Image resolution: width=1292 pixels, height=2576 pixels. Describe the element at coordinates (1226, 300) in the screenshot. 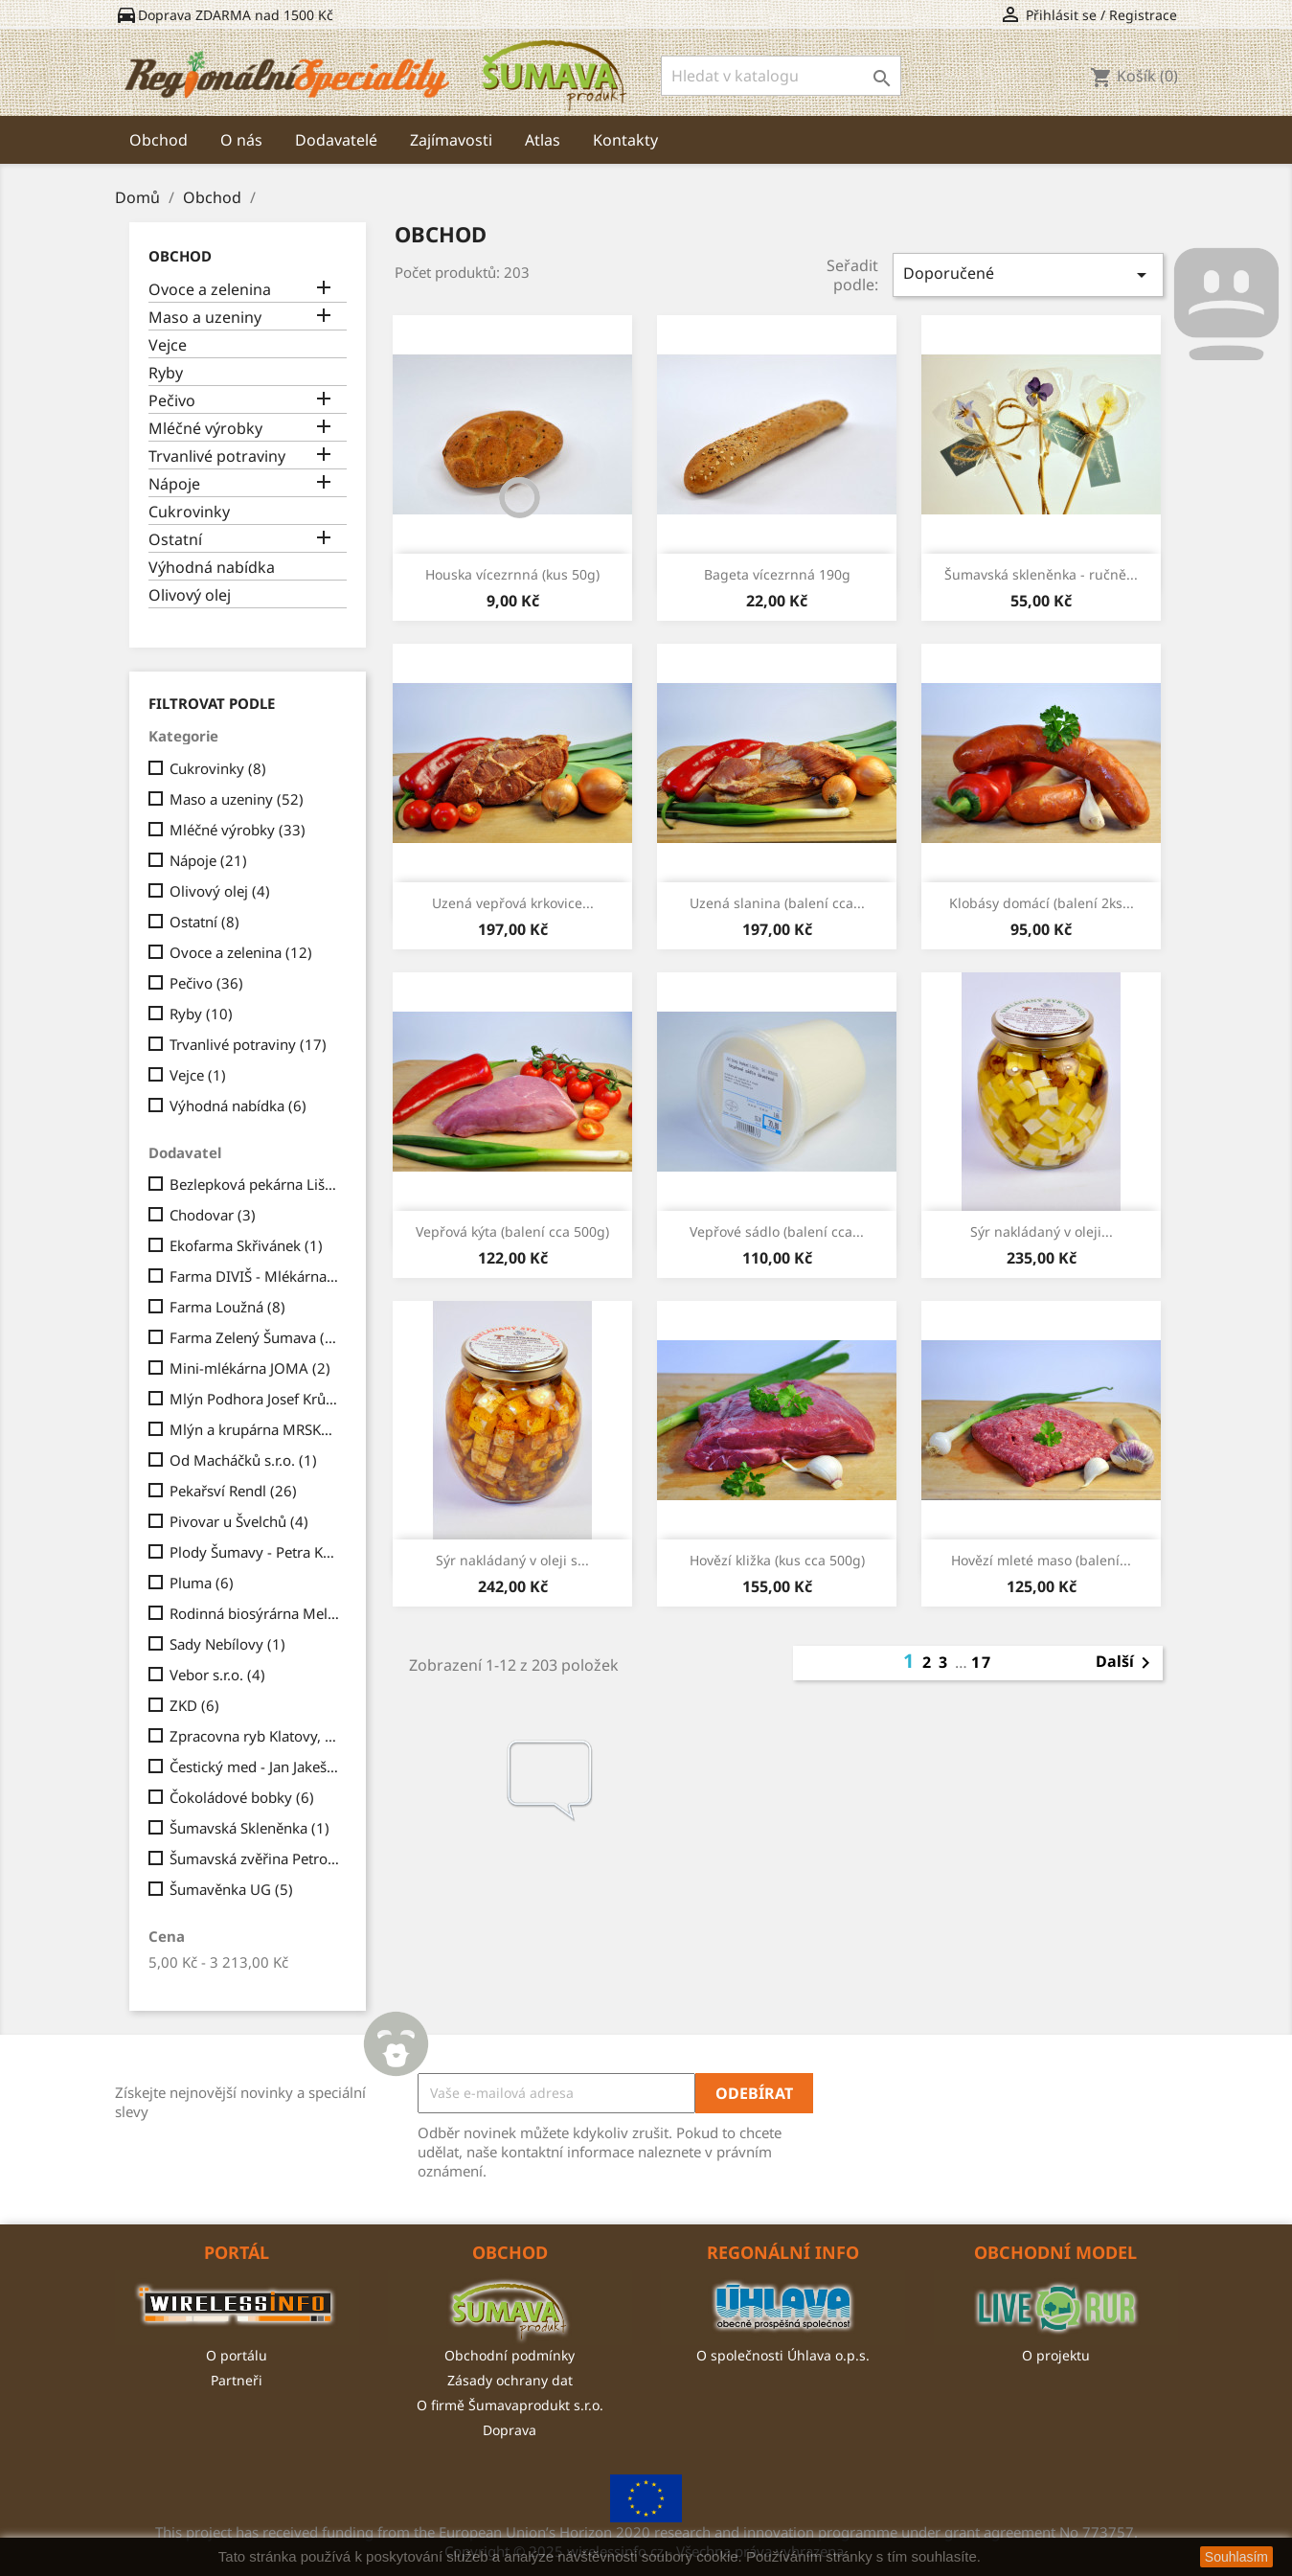

I see `indicates a system error or computer failure` at that location.